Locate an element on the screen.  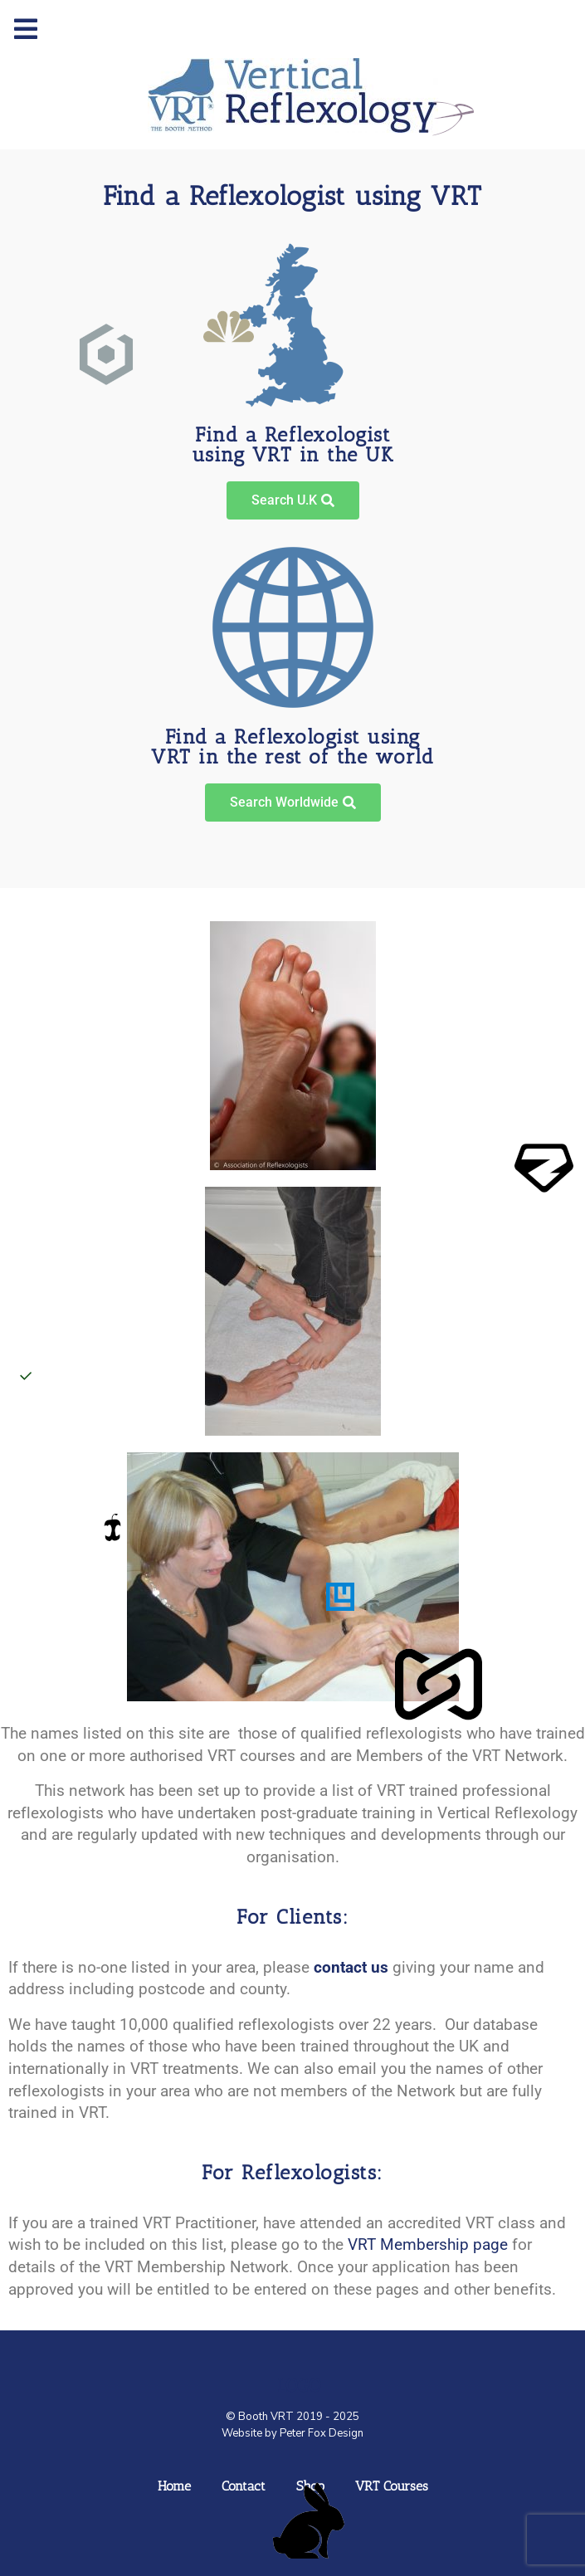
perforce version control logo is located at coordinates (438, 1684).